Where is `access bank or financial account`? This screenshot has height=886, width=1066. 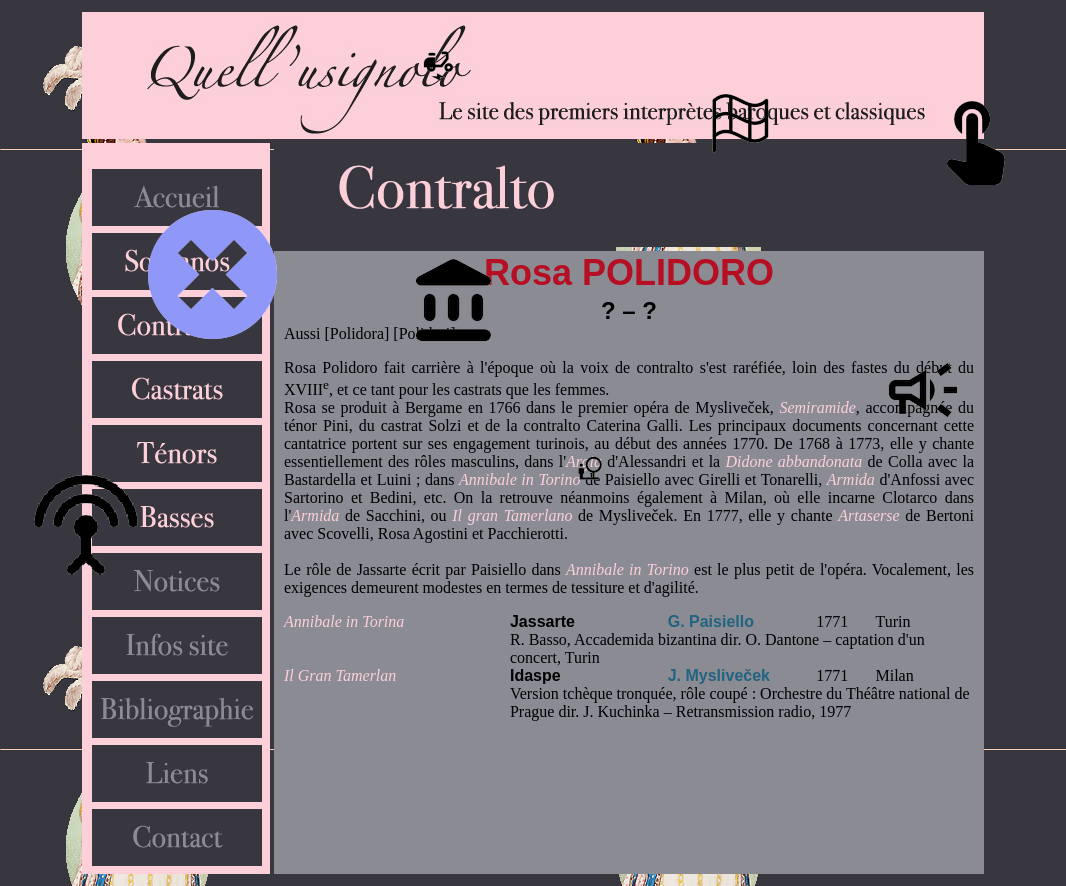
access bank or financial account is located at coordinates (455, 301).